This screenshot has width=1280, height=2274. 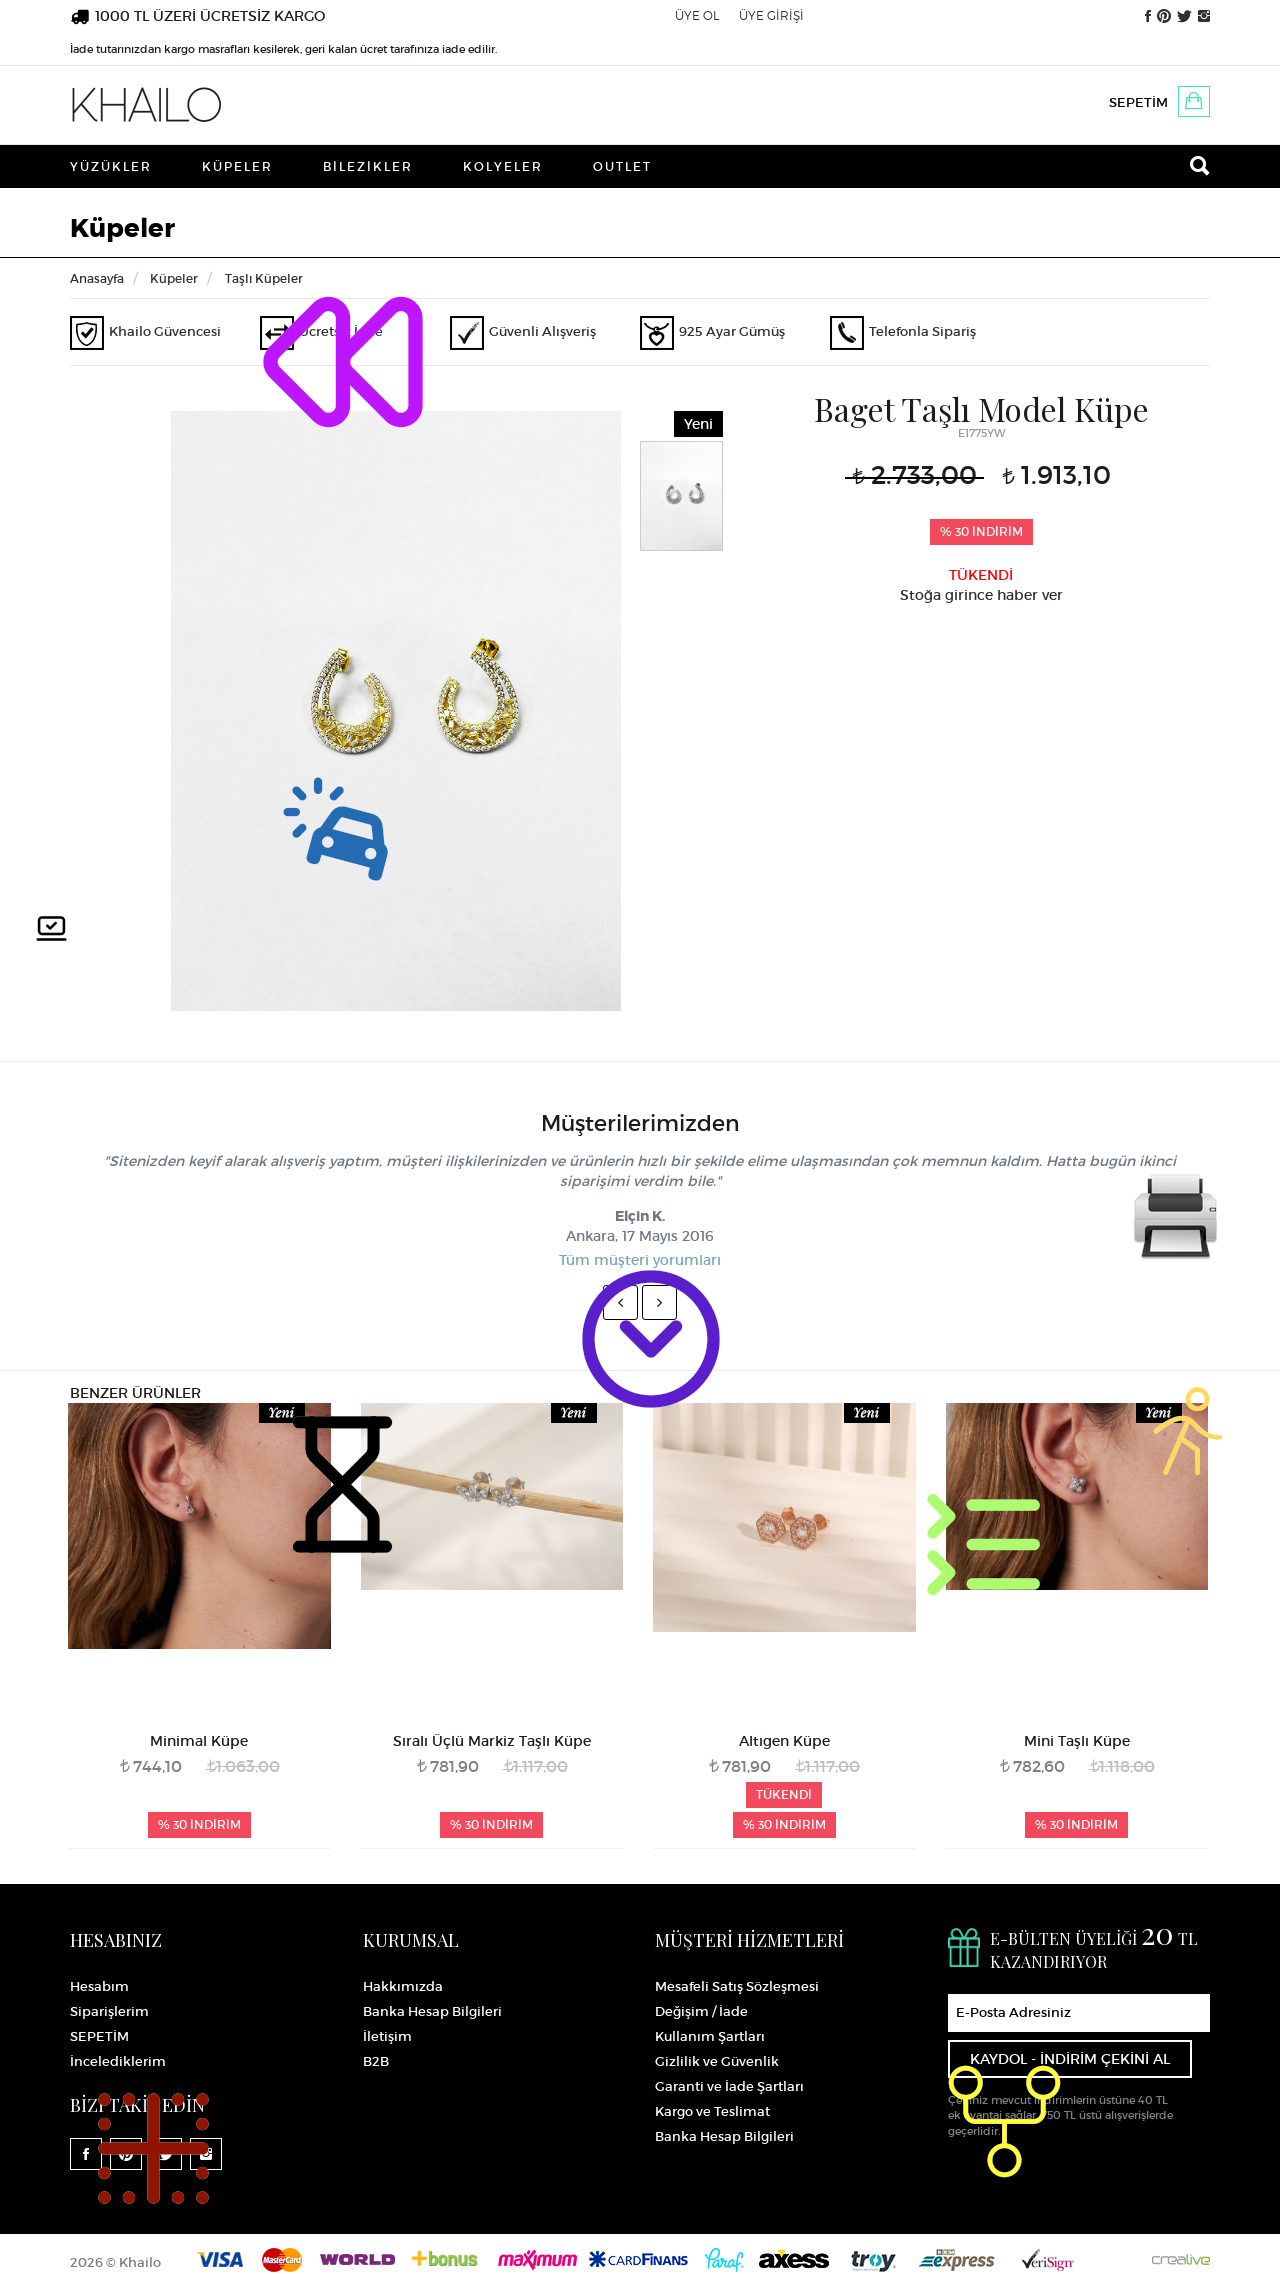 I want to click on indicates loading or processing in progress, so click(x=342, y=1484).